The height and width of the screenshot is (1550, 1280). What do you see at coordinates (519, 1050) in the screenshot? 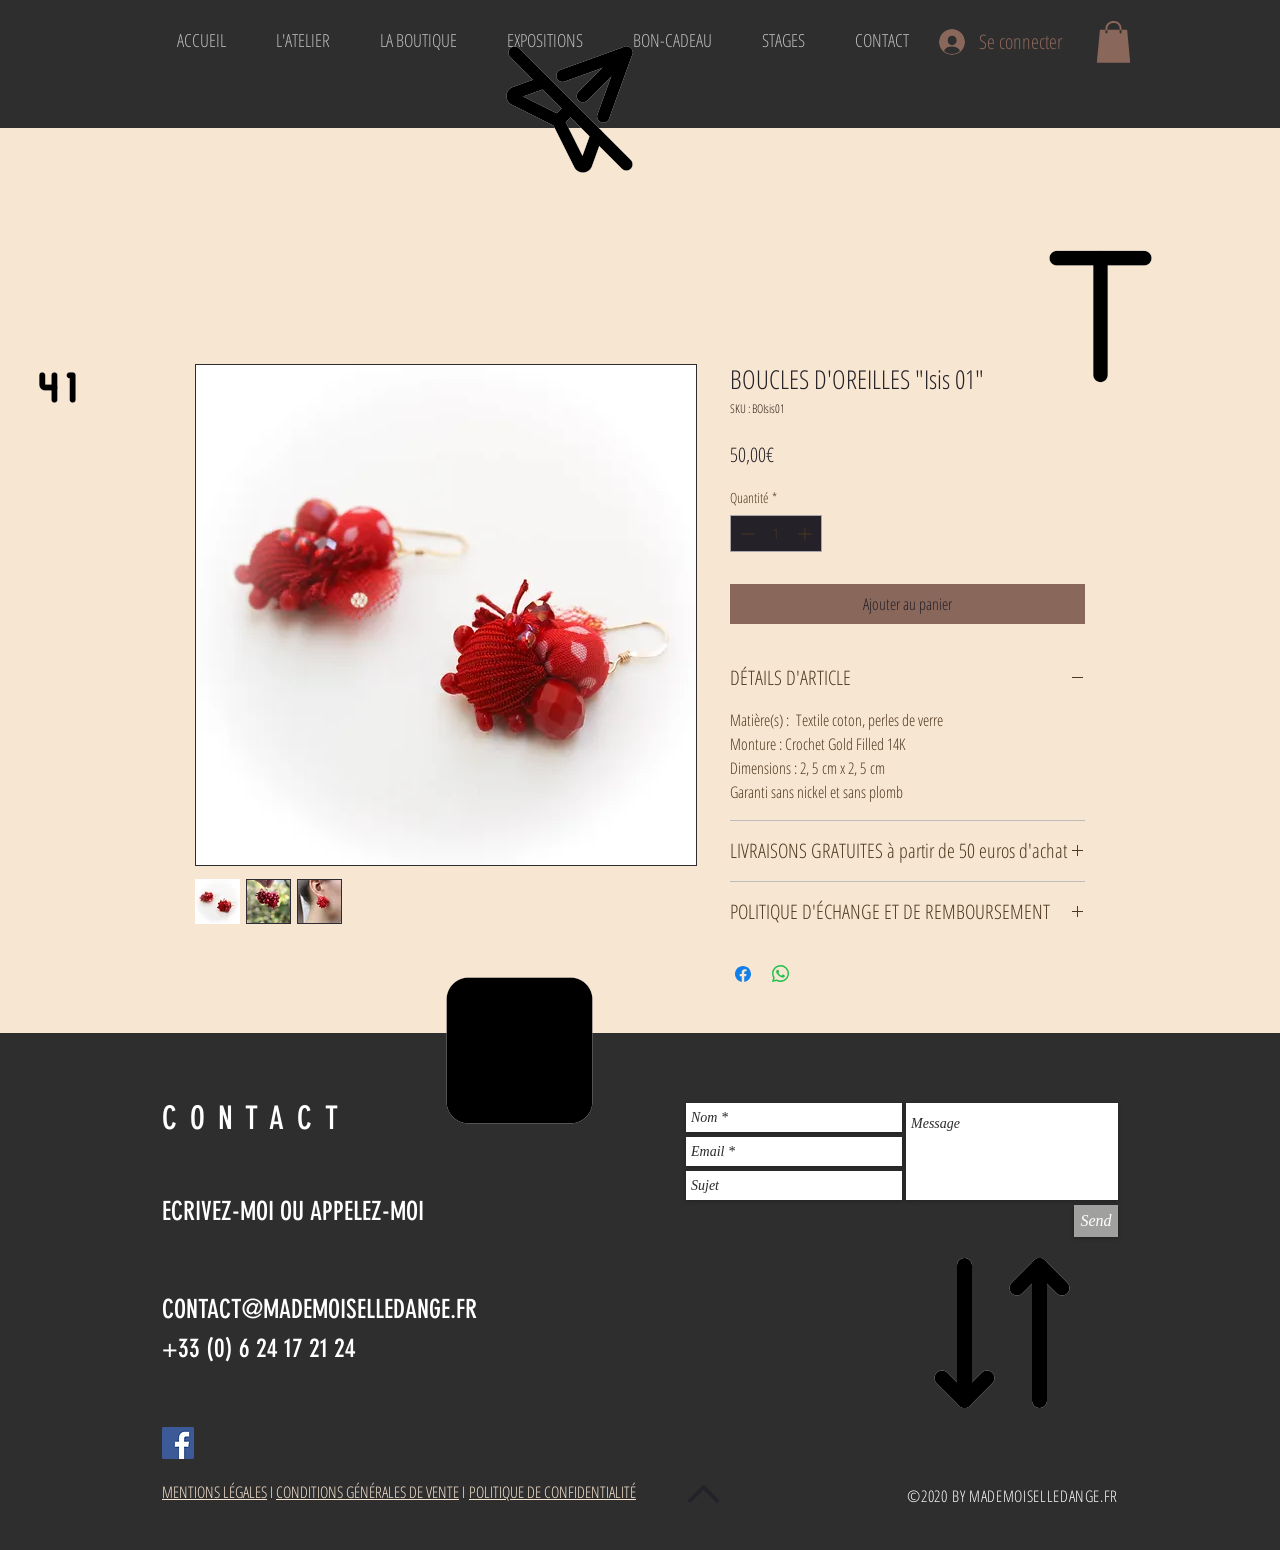
I see `stop media playback` at bounding box center [519, 1050].